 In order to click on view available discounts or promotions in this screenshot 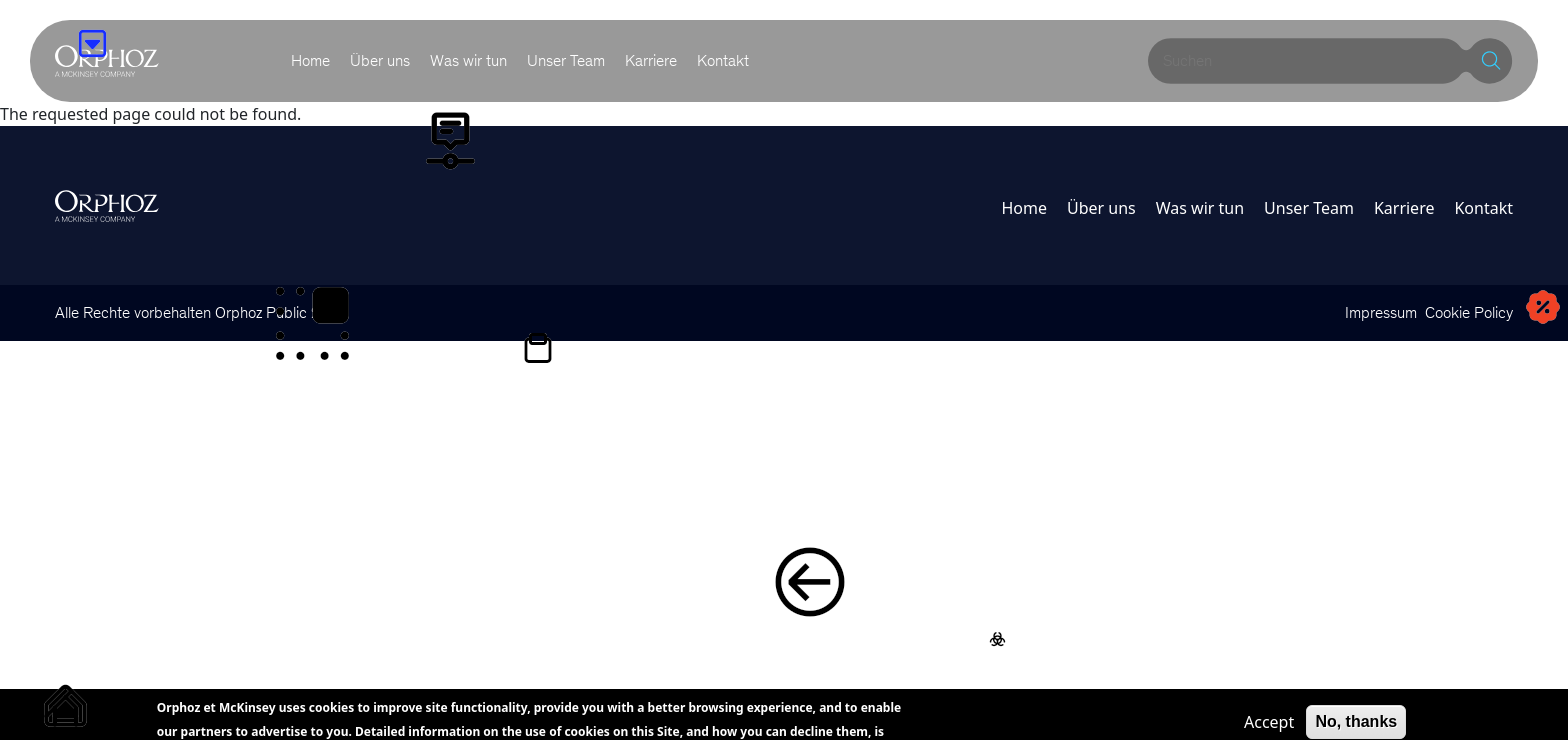, I will do `click(1543, 307)`.